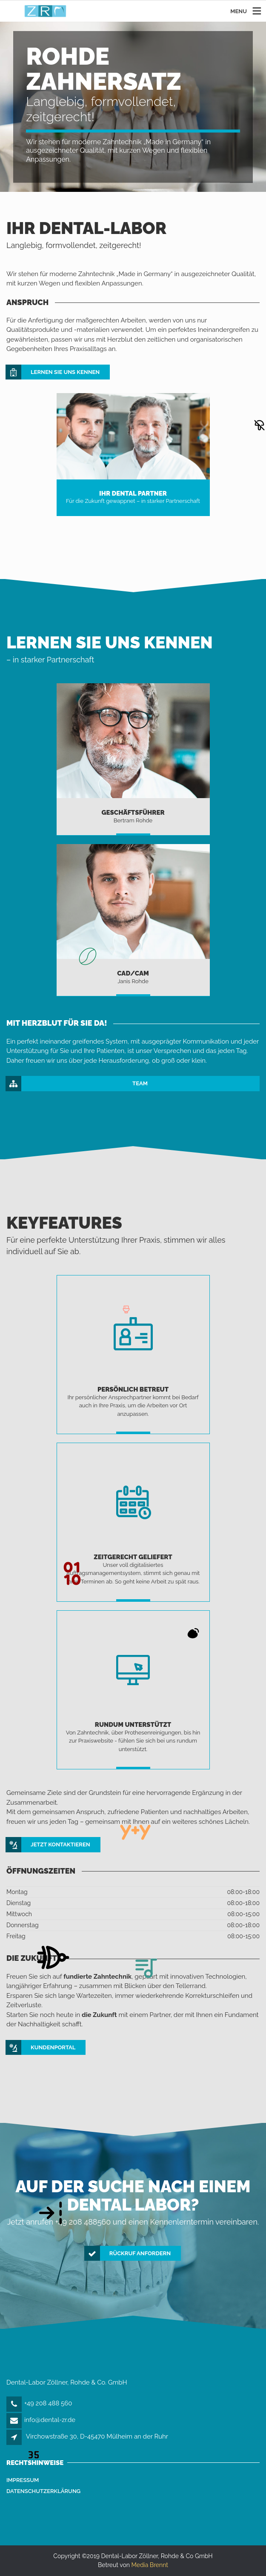 This screenshot has width=266, height=2576. What do you see at coordinates (34, 2455) in the screenshot?
I see `indicates item number 35 in a list or sequence` at bounding box center [34, 2455].